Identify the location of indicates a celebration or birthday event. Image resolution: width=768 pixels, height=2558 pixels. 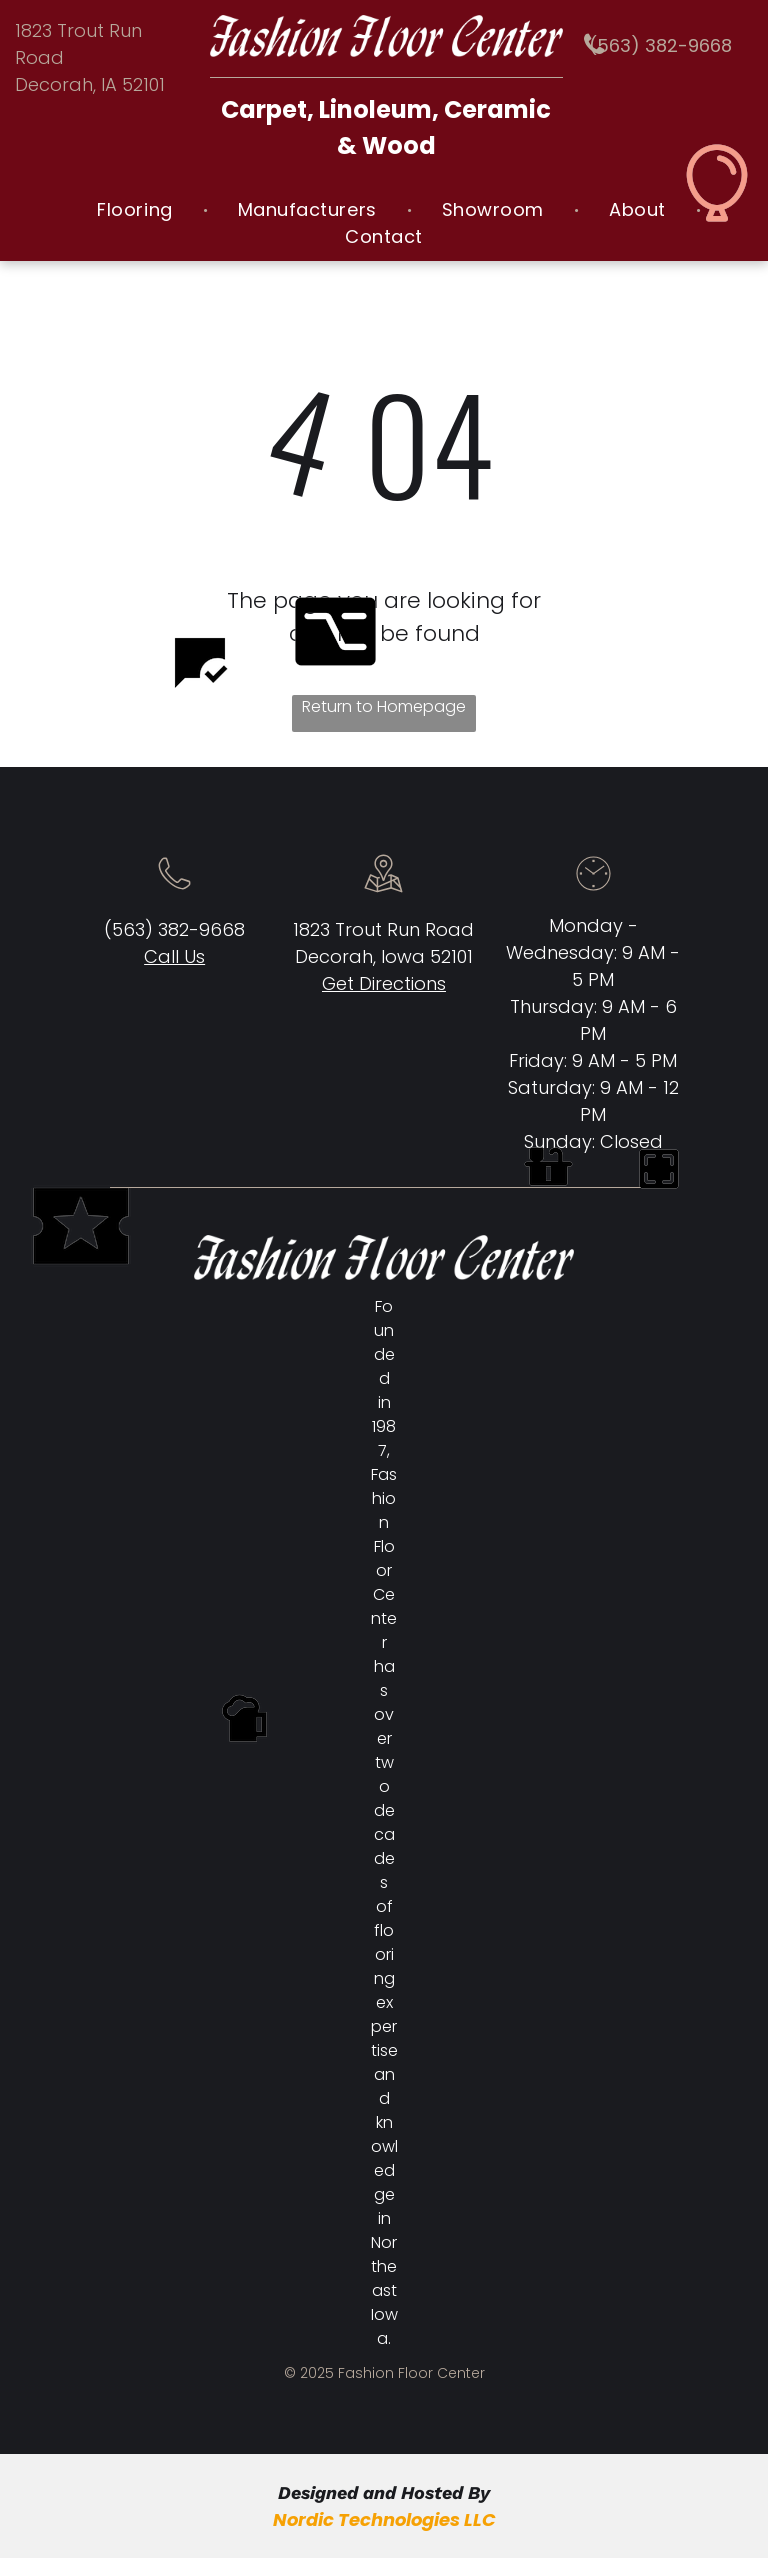
(717, 183).